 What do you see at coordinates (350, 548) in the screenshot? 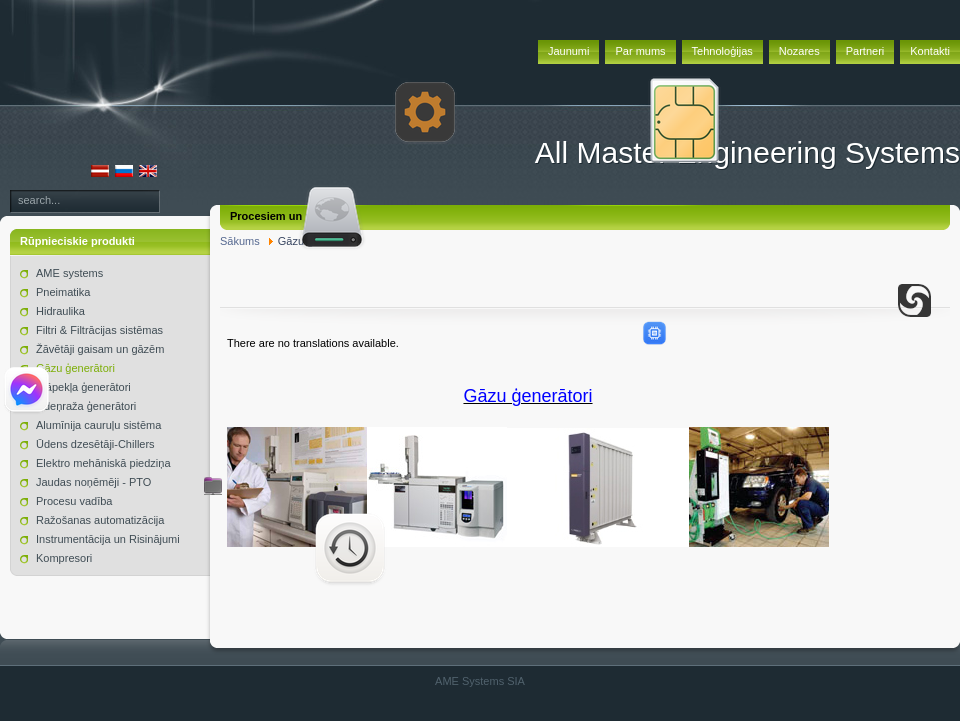
I see `open déjà dup backup utility` at bounding box center [350, 548].